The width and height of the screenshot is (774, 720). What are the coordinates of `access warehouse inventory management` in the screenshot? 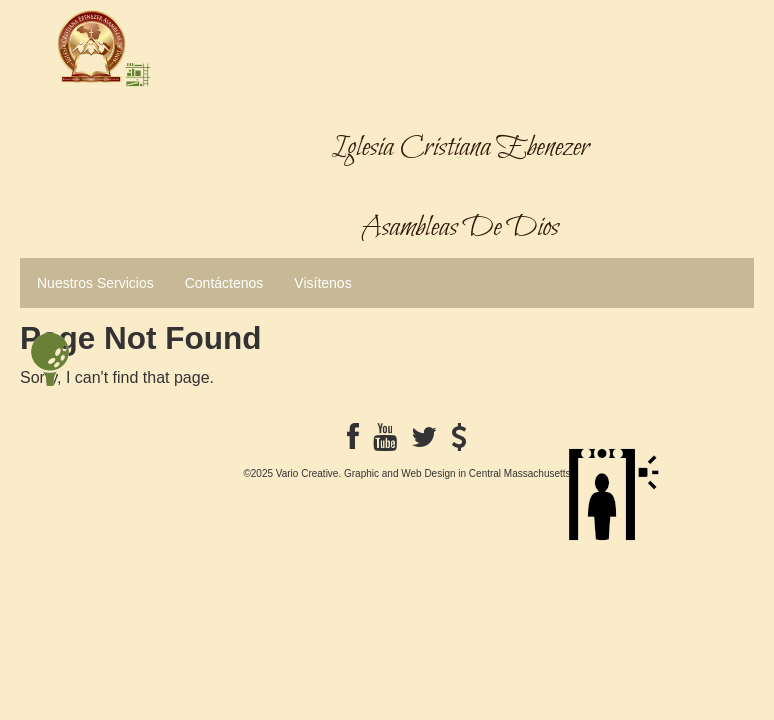 It's located at (138, 74).